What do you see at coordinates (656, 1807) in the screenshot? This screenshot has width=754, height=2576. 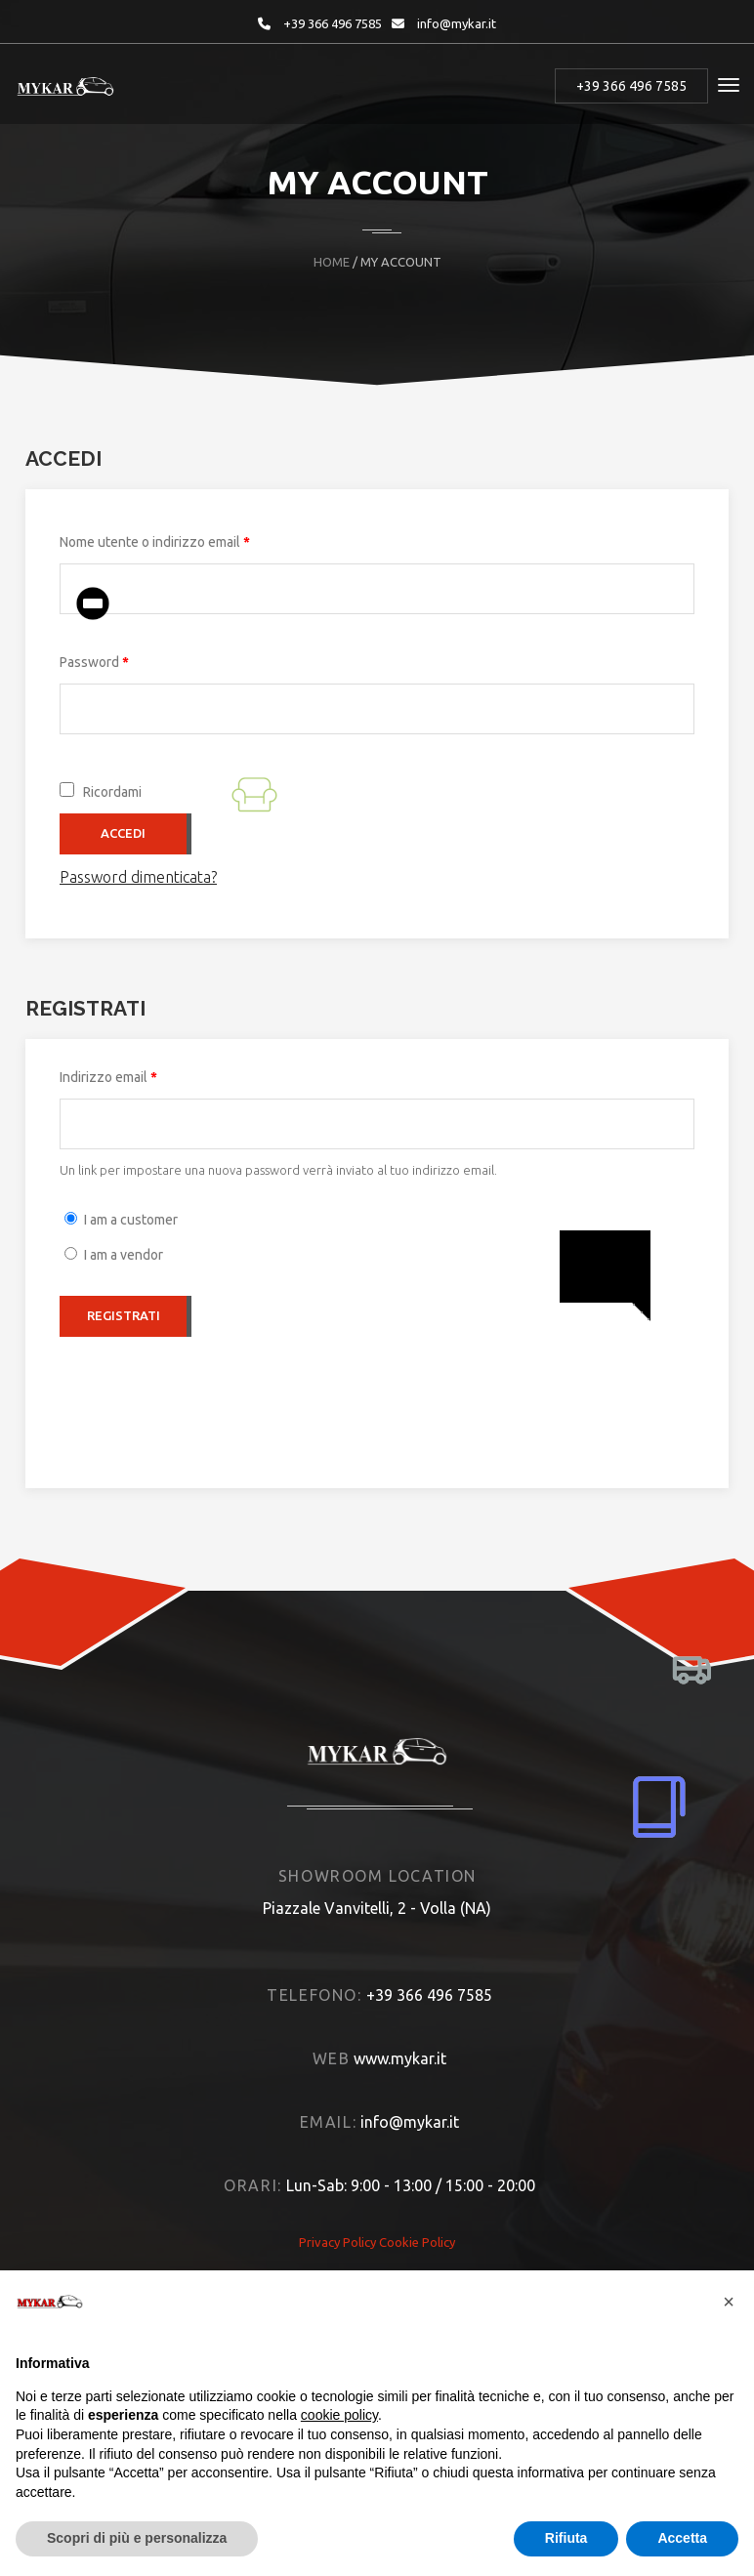 I see `view towel or linen amenities` at bounding box center [656, 1807].